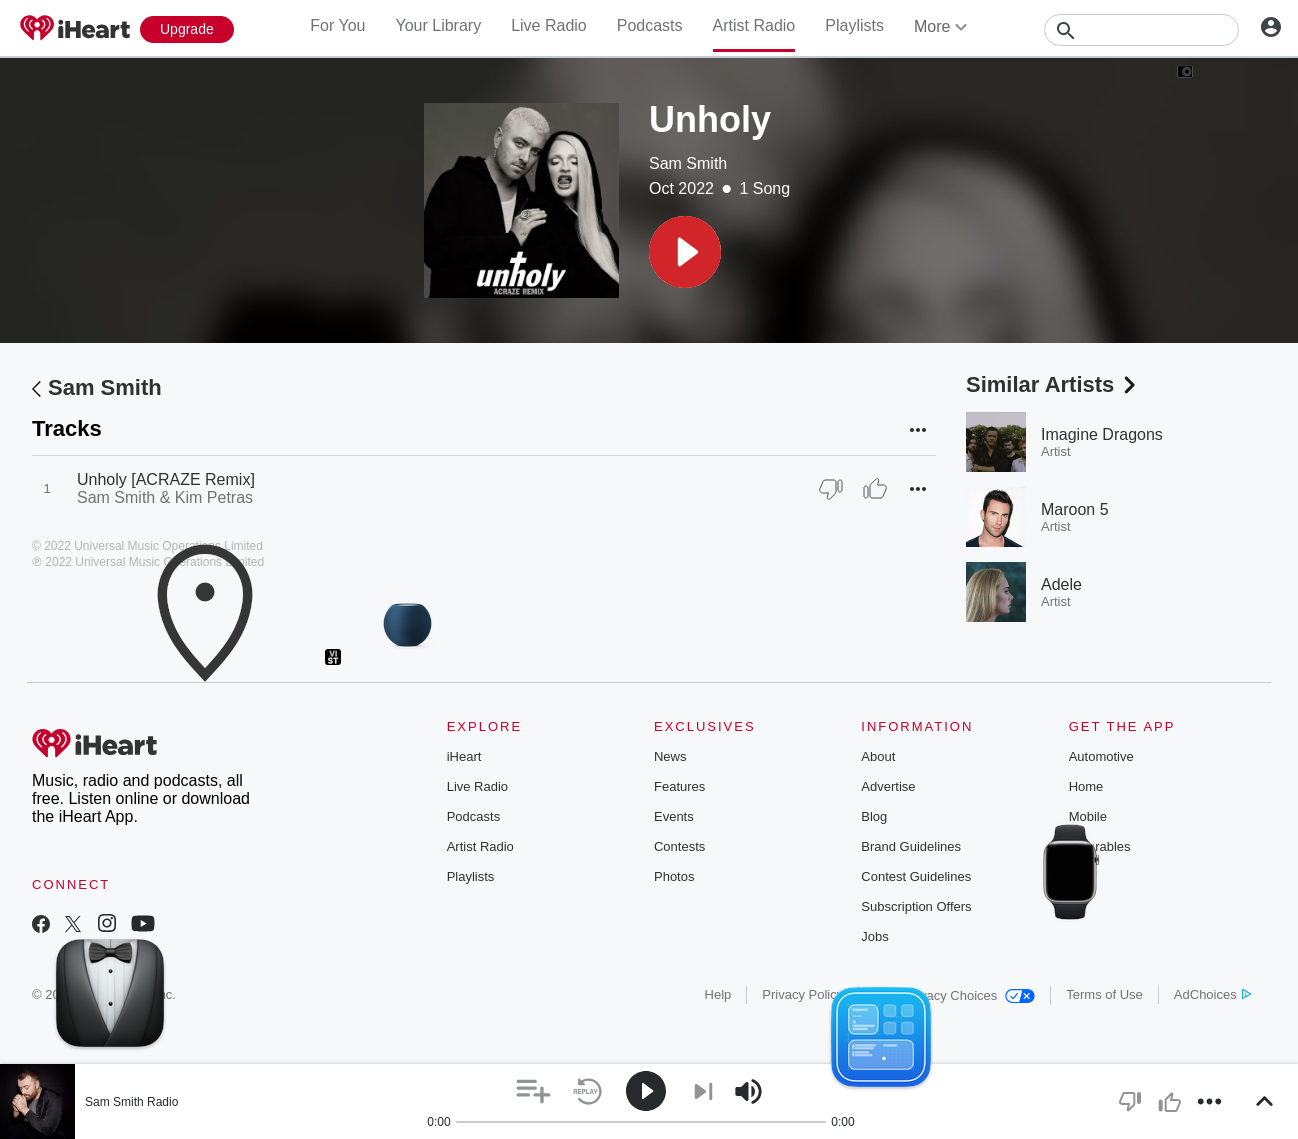  What do you see at coordinates (205, 611) in the screenshot?
I see `access location settings` at bounding box center [205, 611].